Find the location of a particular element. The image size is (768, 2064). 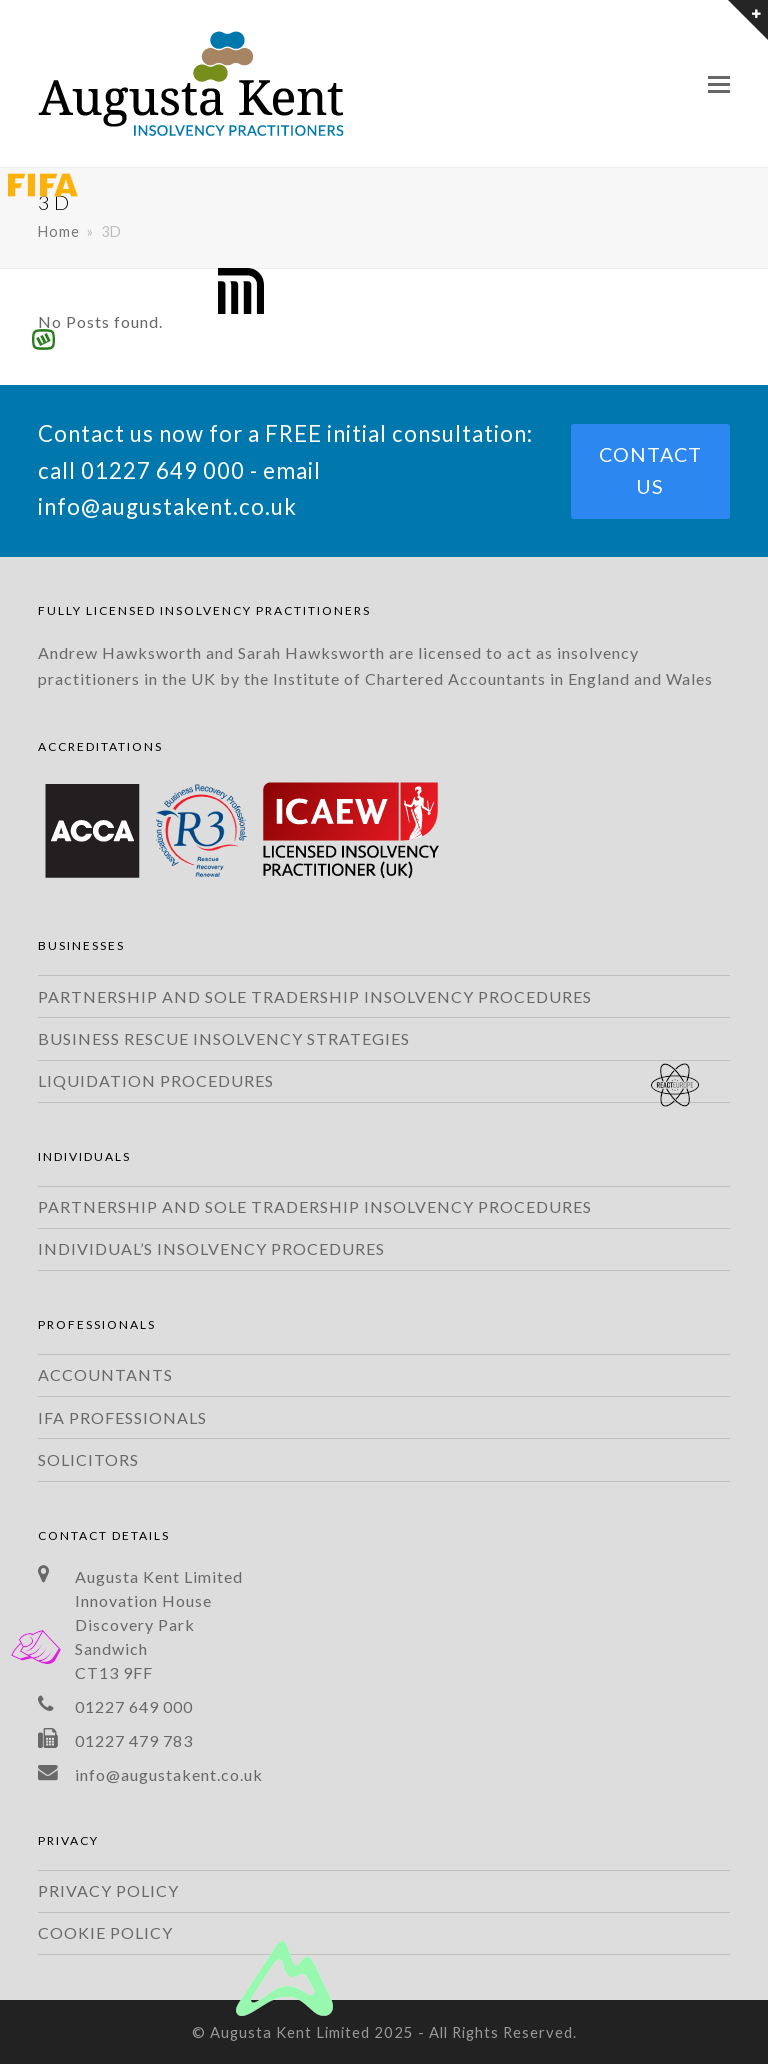

open the AllTrails app is located at coordinates (284, 1978).